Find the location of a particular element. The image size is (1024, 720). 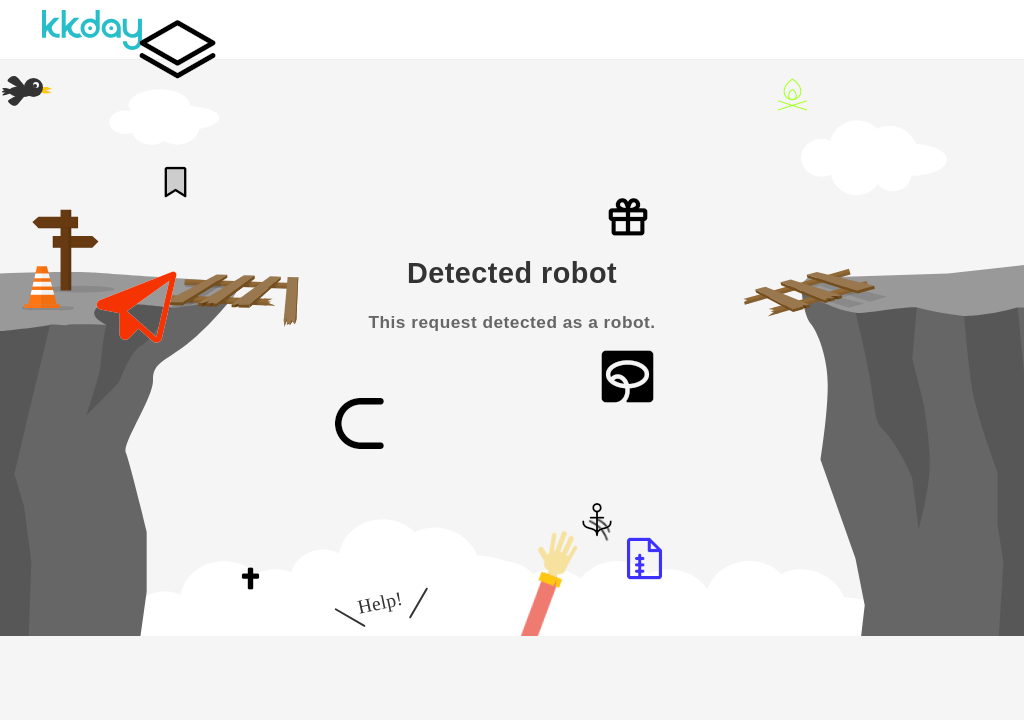

anchor a link or section on a page is located at coordinates (597, 519).